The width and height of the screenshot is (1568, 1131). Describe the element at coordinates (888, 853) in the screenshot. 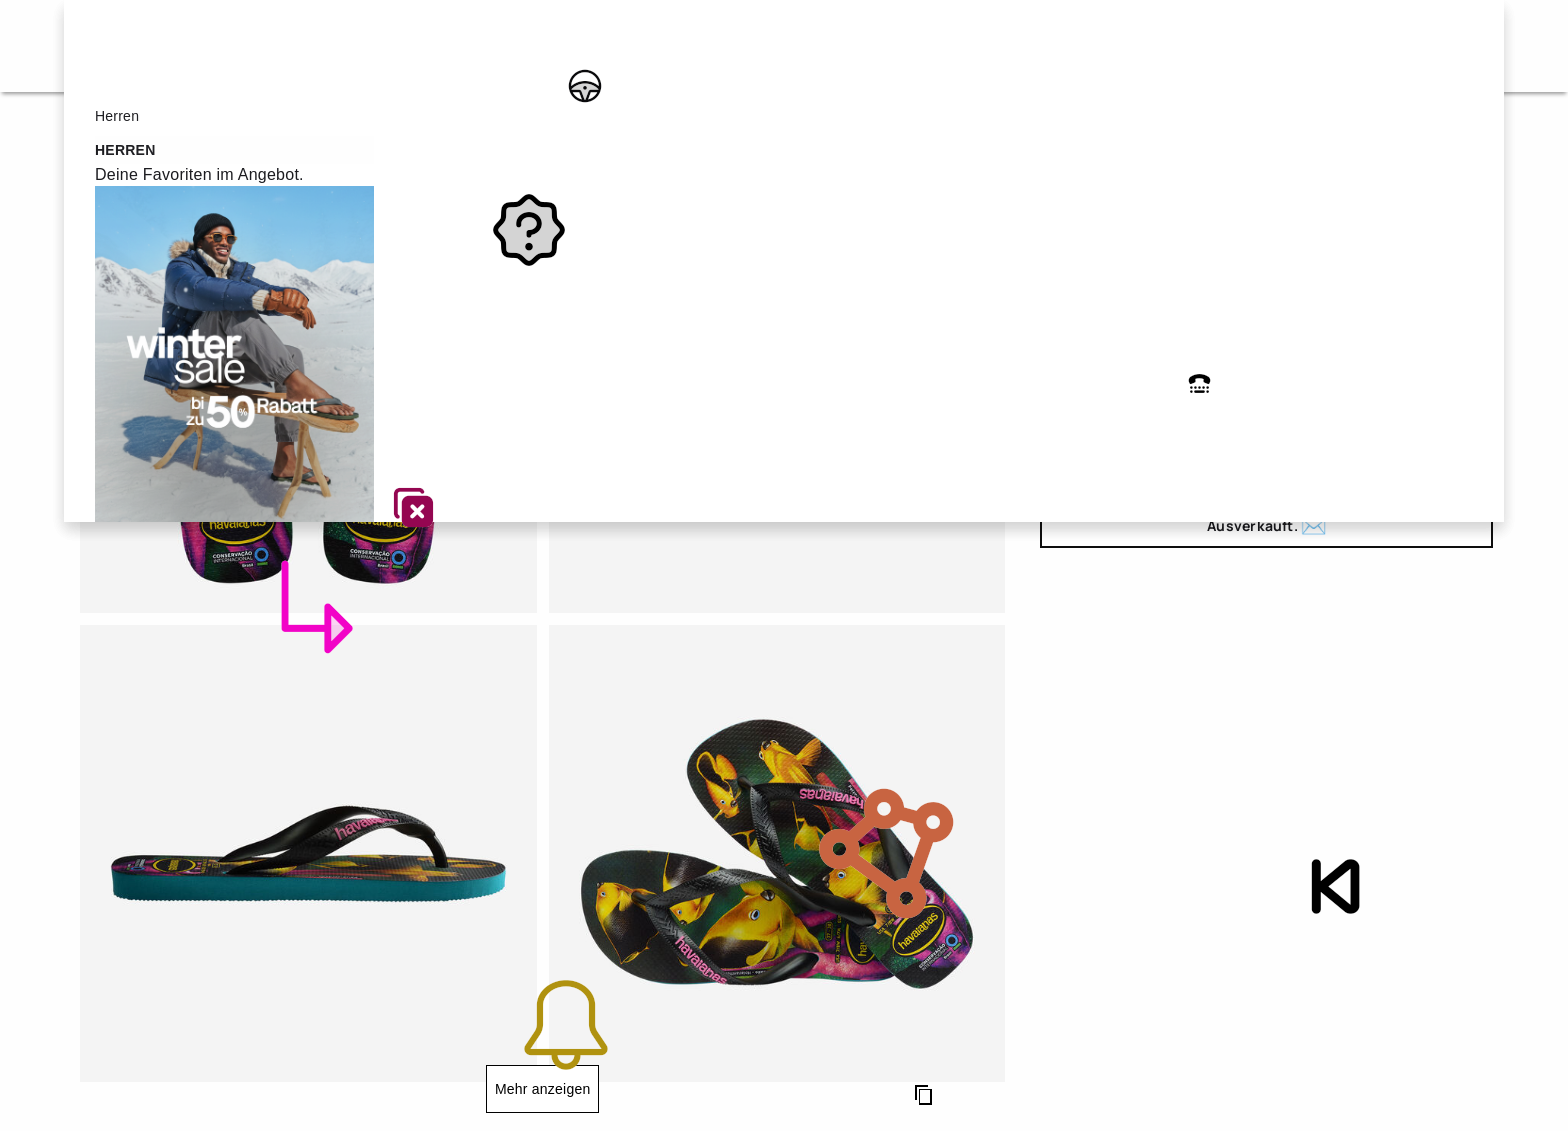

I see `access polygon or shape drawing tool` at that location.